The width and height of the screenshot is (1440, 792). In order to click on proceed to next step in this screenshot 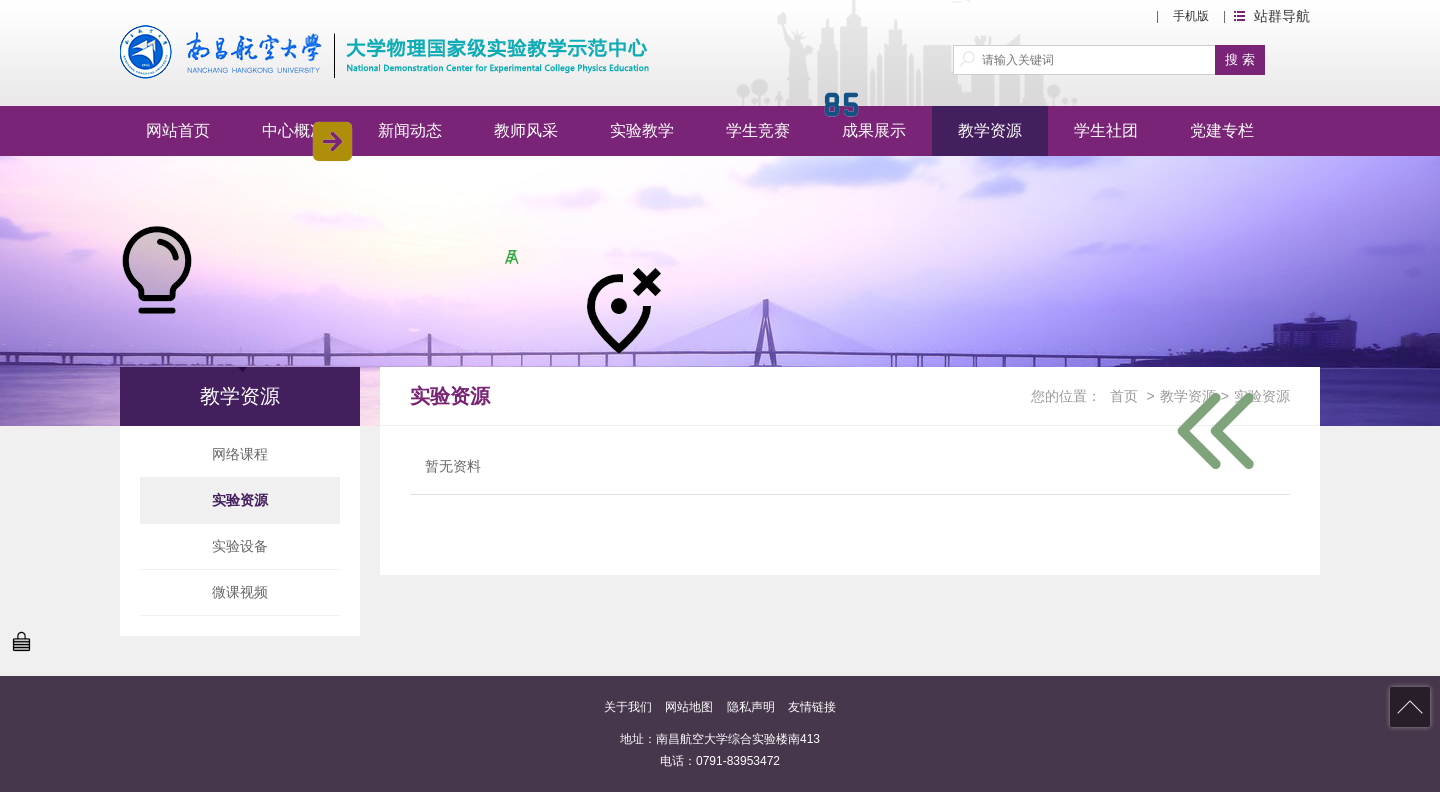, I will do `click(332, 141)`.